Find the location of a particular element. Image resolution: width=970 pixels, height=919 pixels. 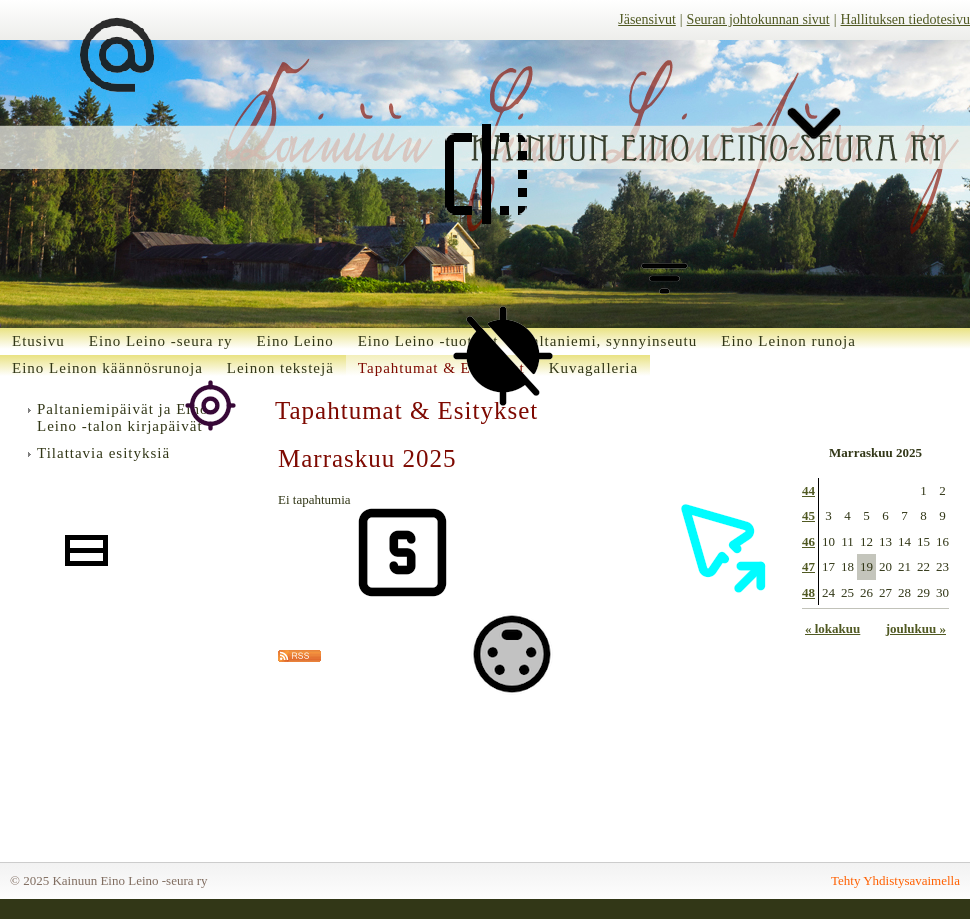

filter or sort list items is located at coordinates (664, 278).